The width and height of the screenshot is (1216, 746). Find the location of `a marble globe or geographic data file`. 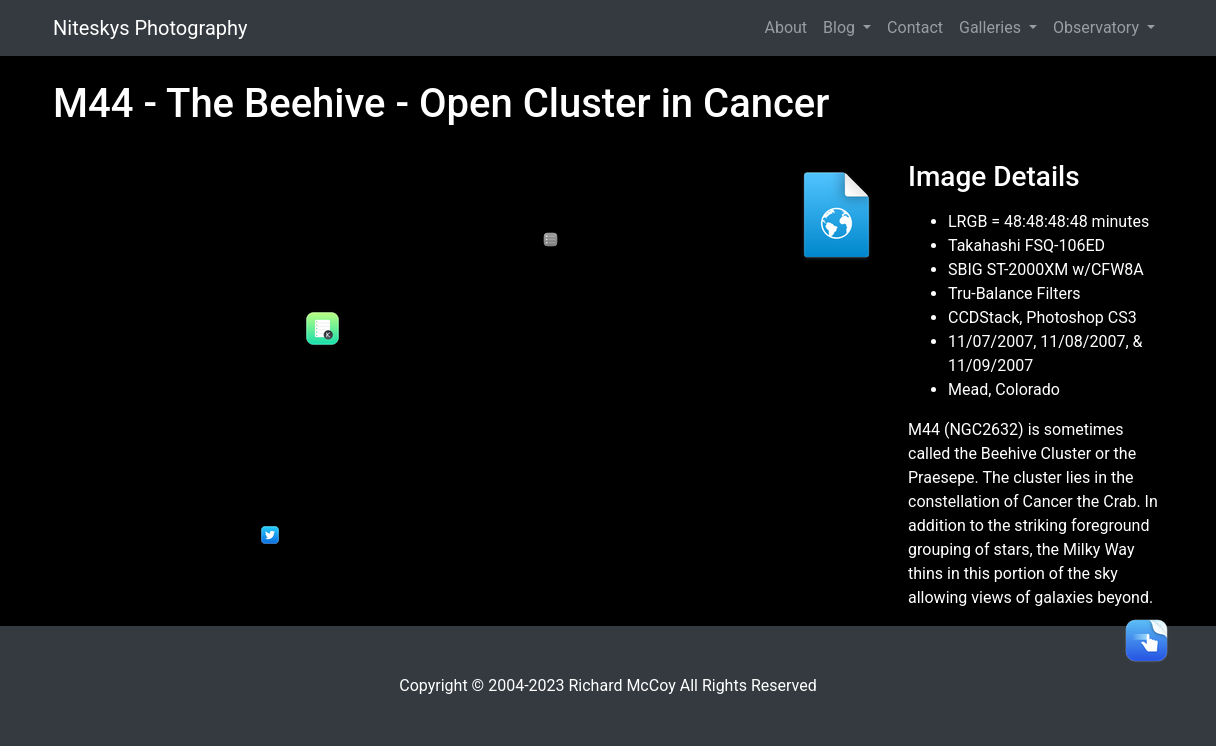

a marble globe or geographic data file is located at coordinates (836, 216).